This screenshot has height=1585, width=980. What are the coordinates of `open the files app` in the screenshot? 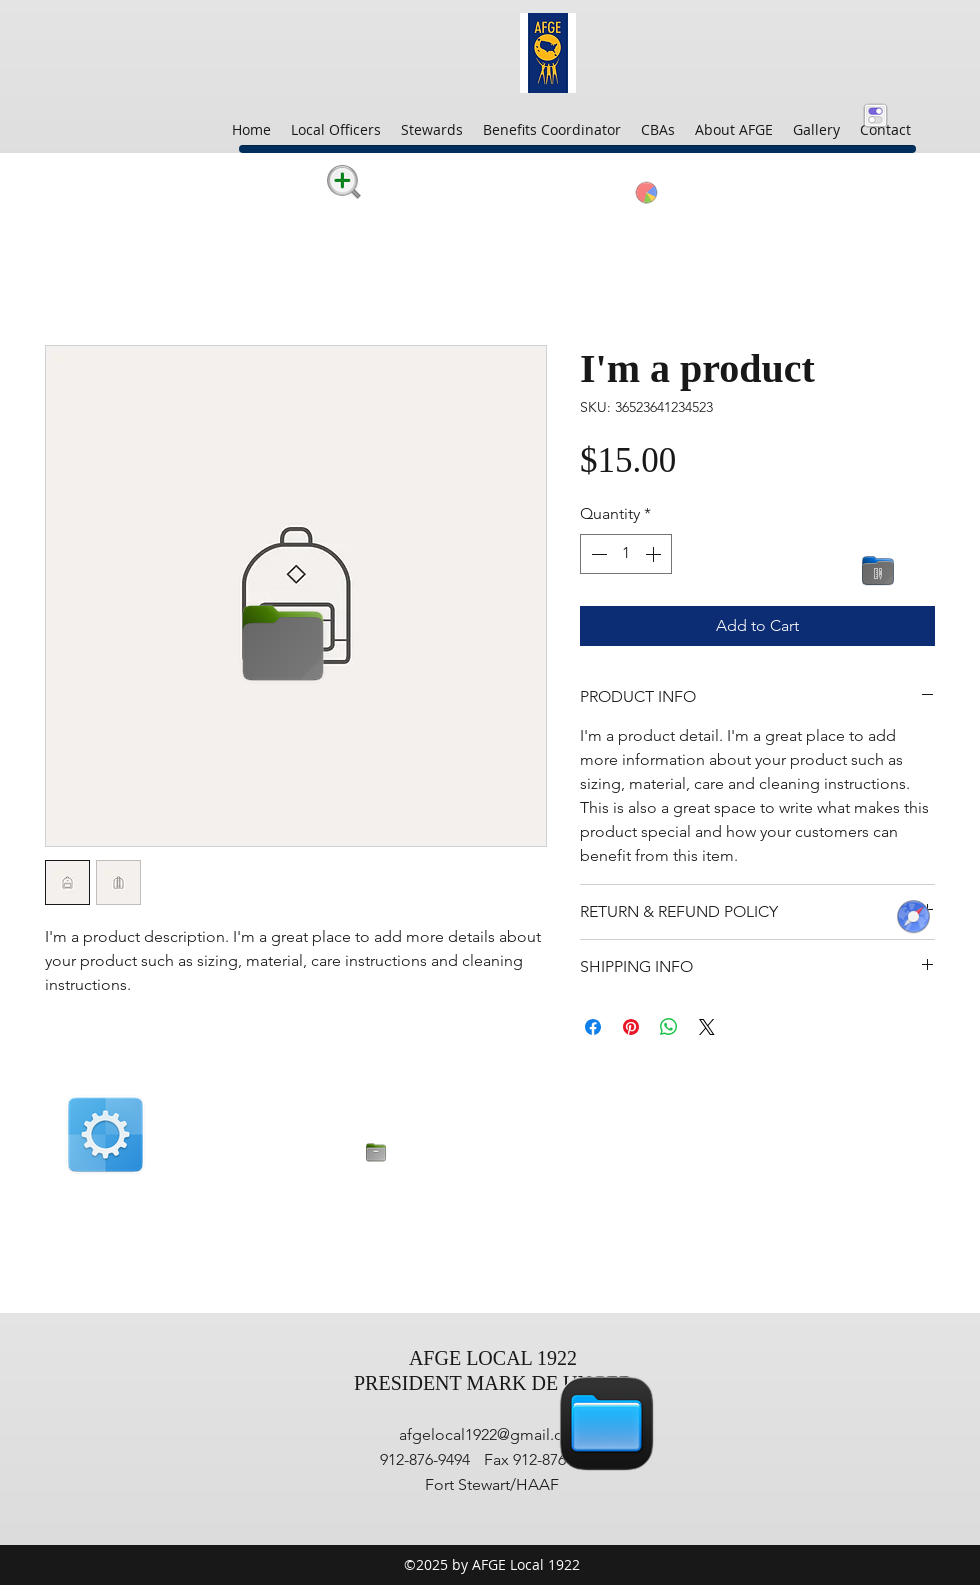 It's located at (606, 1423).